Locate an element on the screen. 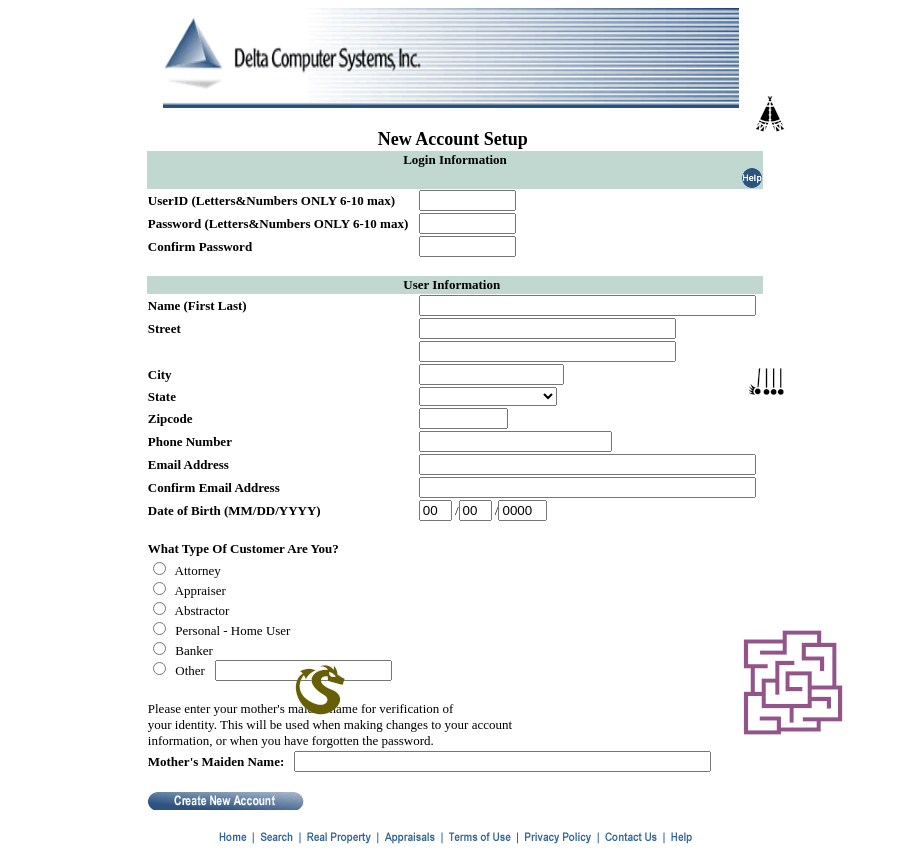  access camping or outdoor activity features is located at coordinates (770, 114).